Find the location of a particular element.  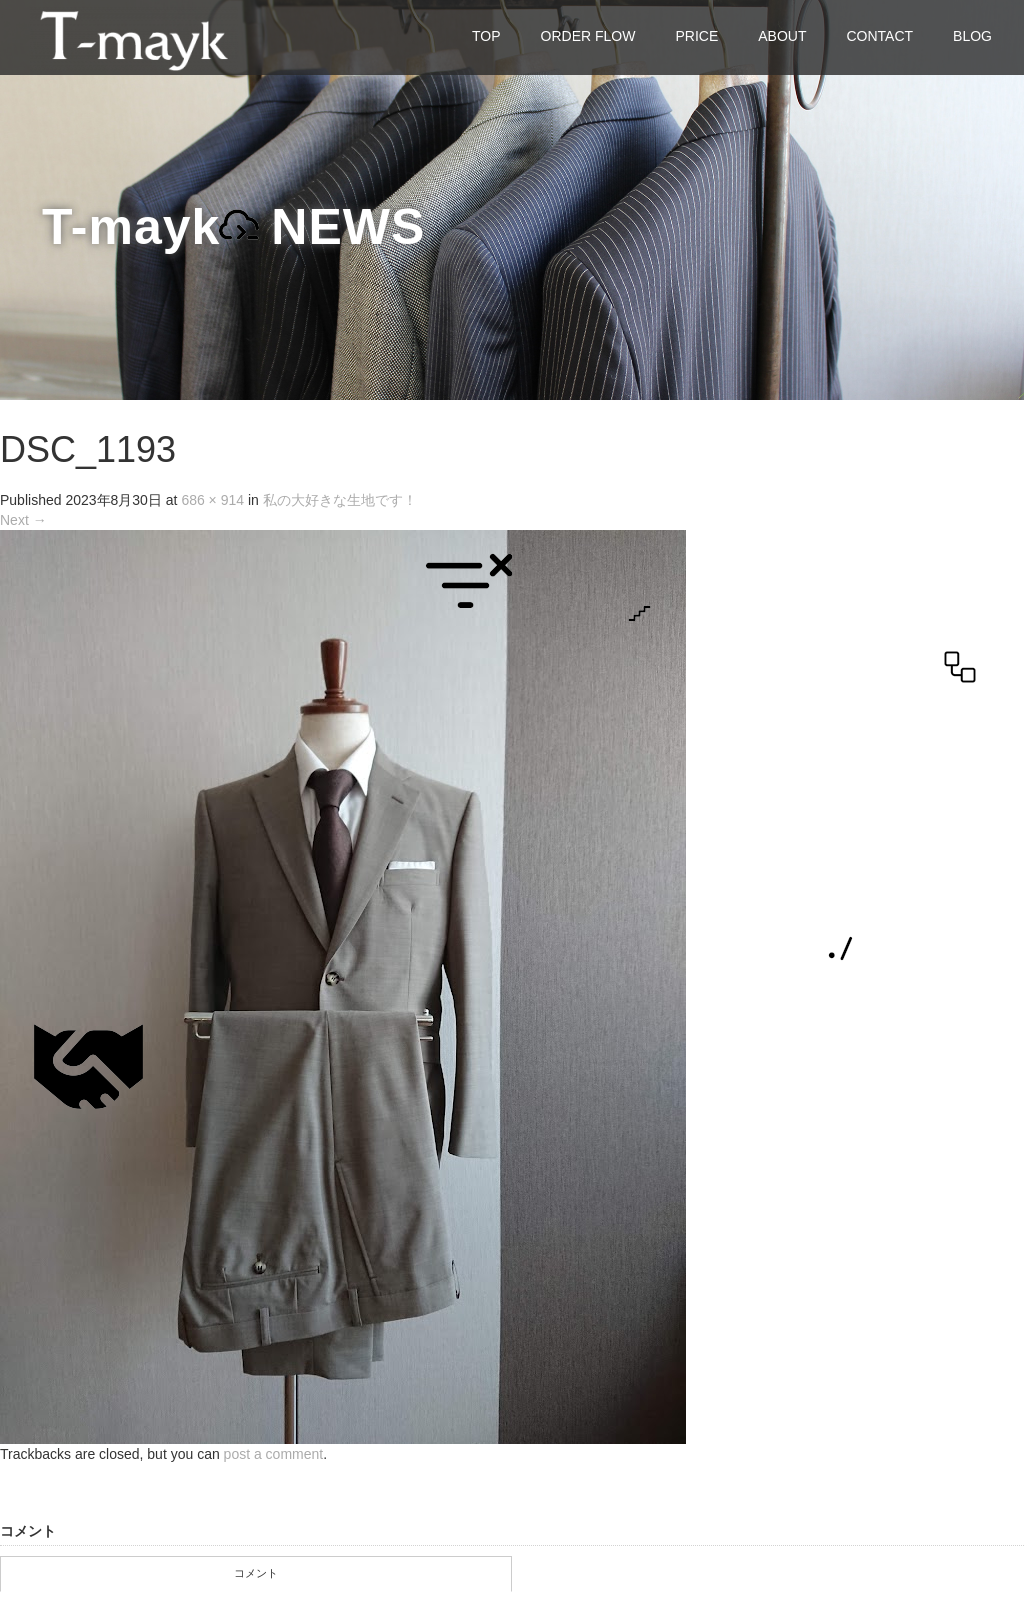

indicates a partnership or collaboration is located at coordinates (88, 1066).